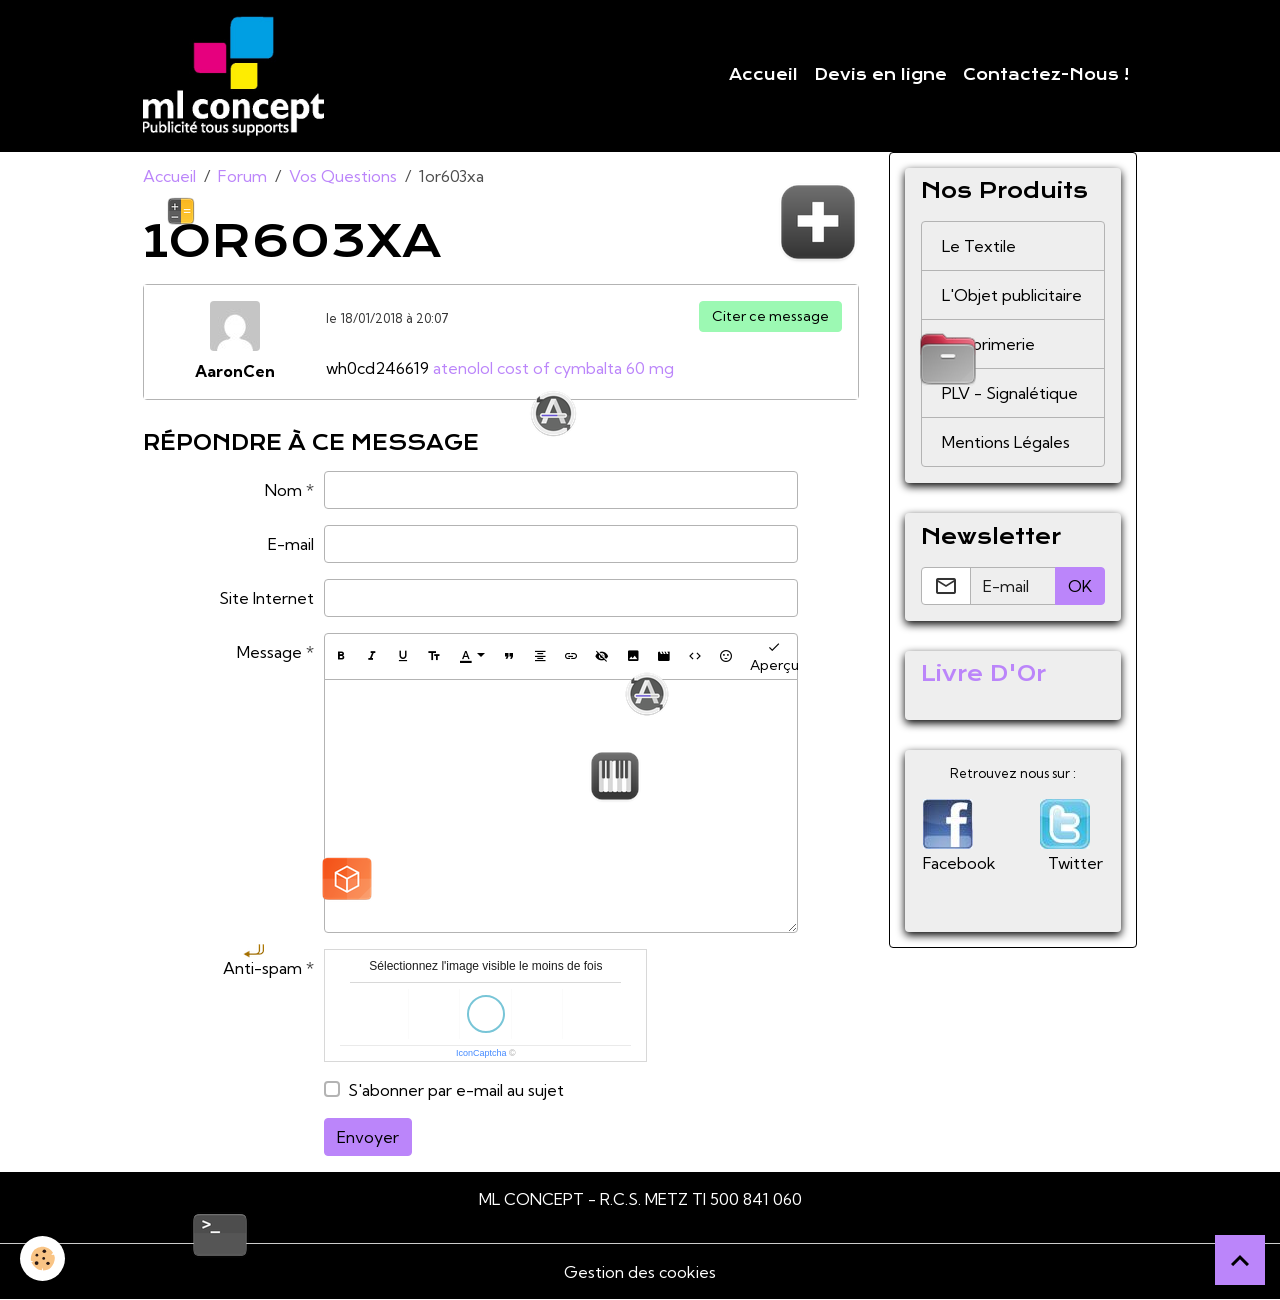  Describe the element at coordinates (181, 211) in the screenshot. I see `open the calculator app` at that location.